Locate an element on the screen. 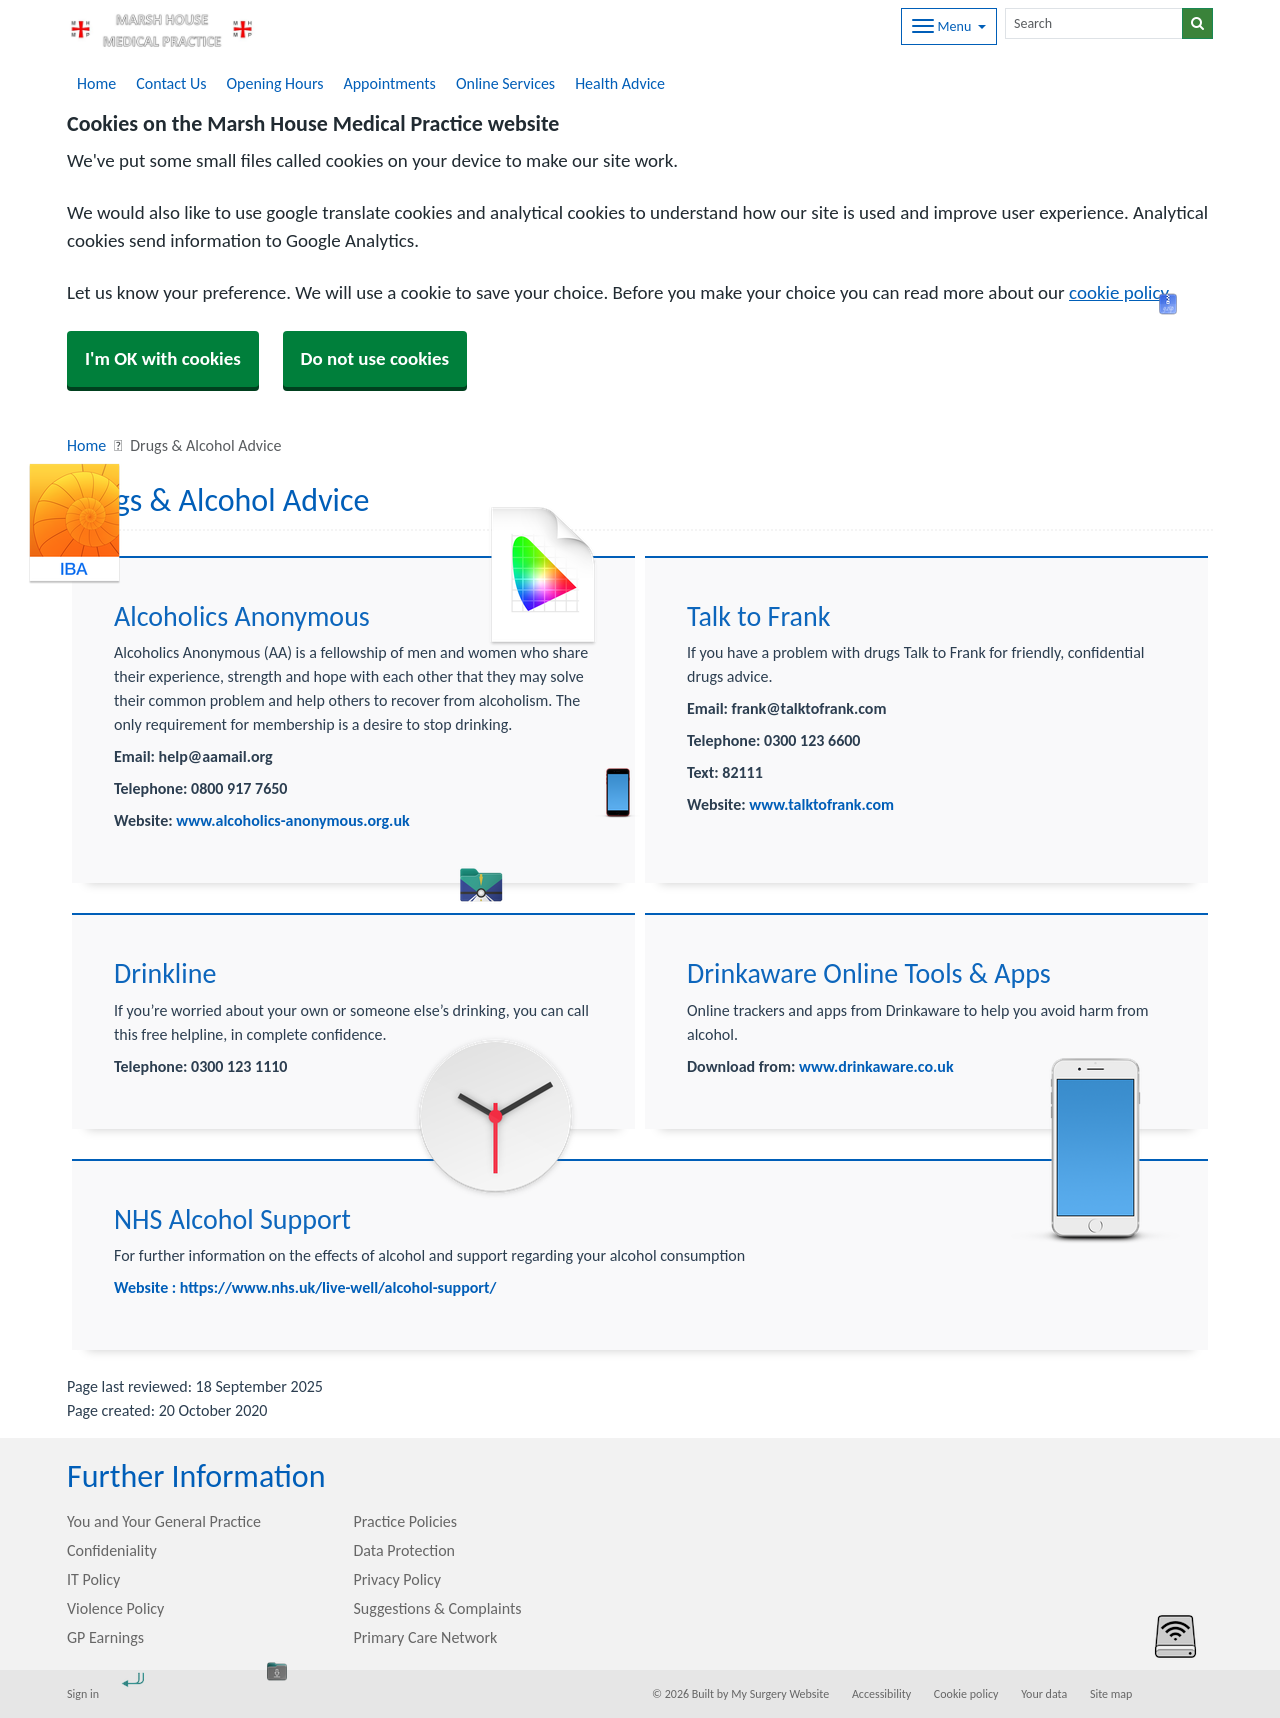  indicates a connected iPhone device is located at coordinates (1095, 1150).